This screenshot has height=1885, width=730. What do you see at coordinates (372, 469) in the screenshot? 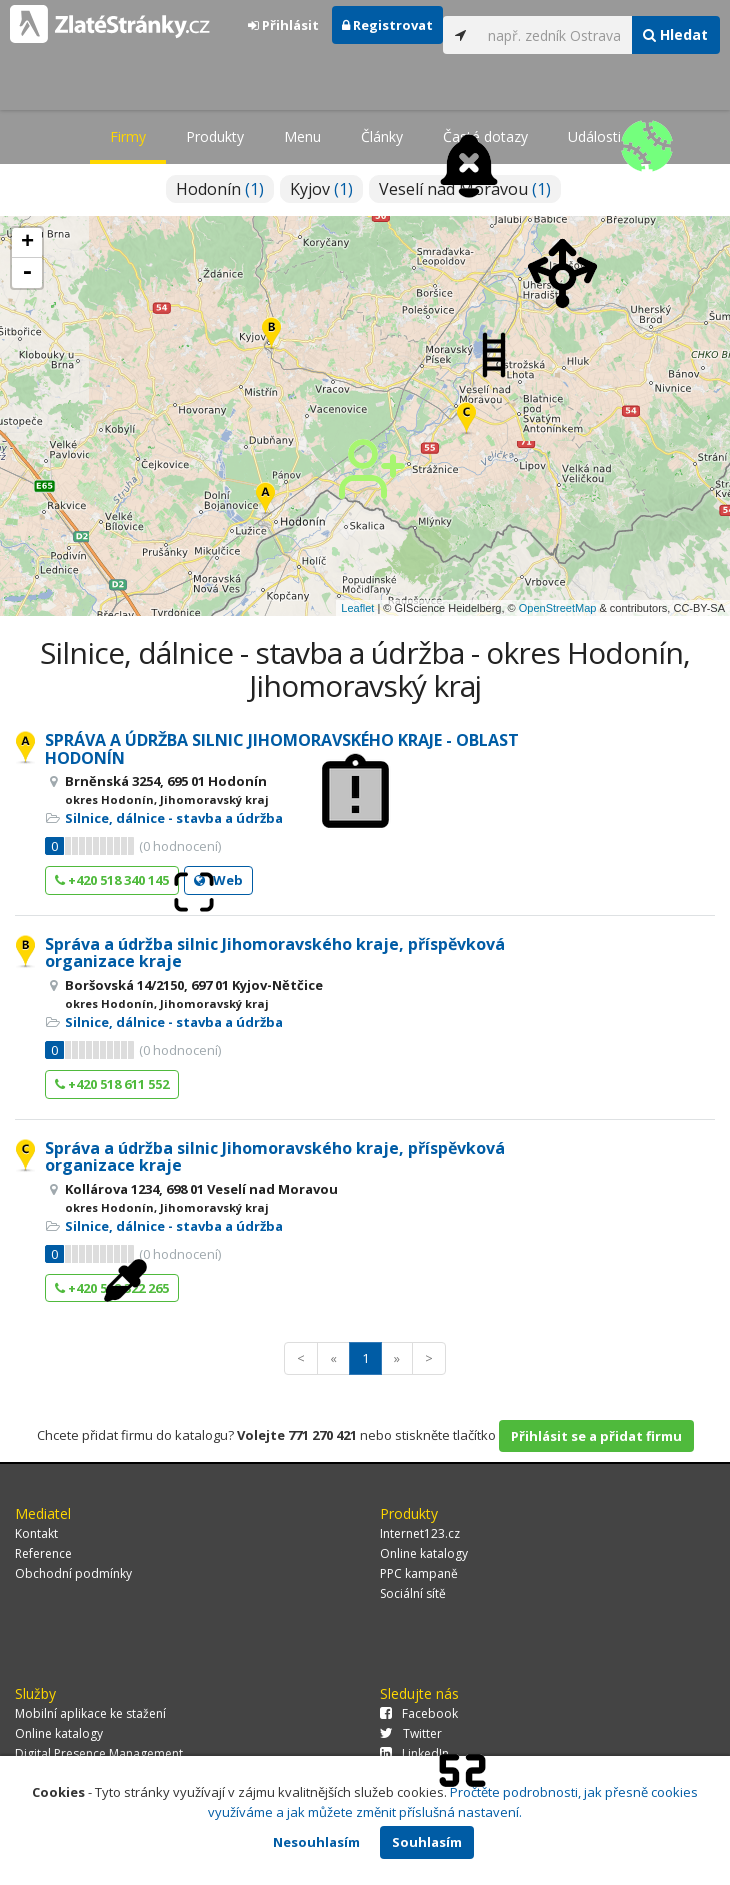
I see `add a new contact or friend` at bounding box center [372, 469].